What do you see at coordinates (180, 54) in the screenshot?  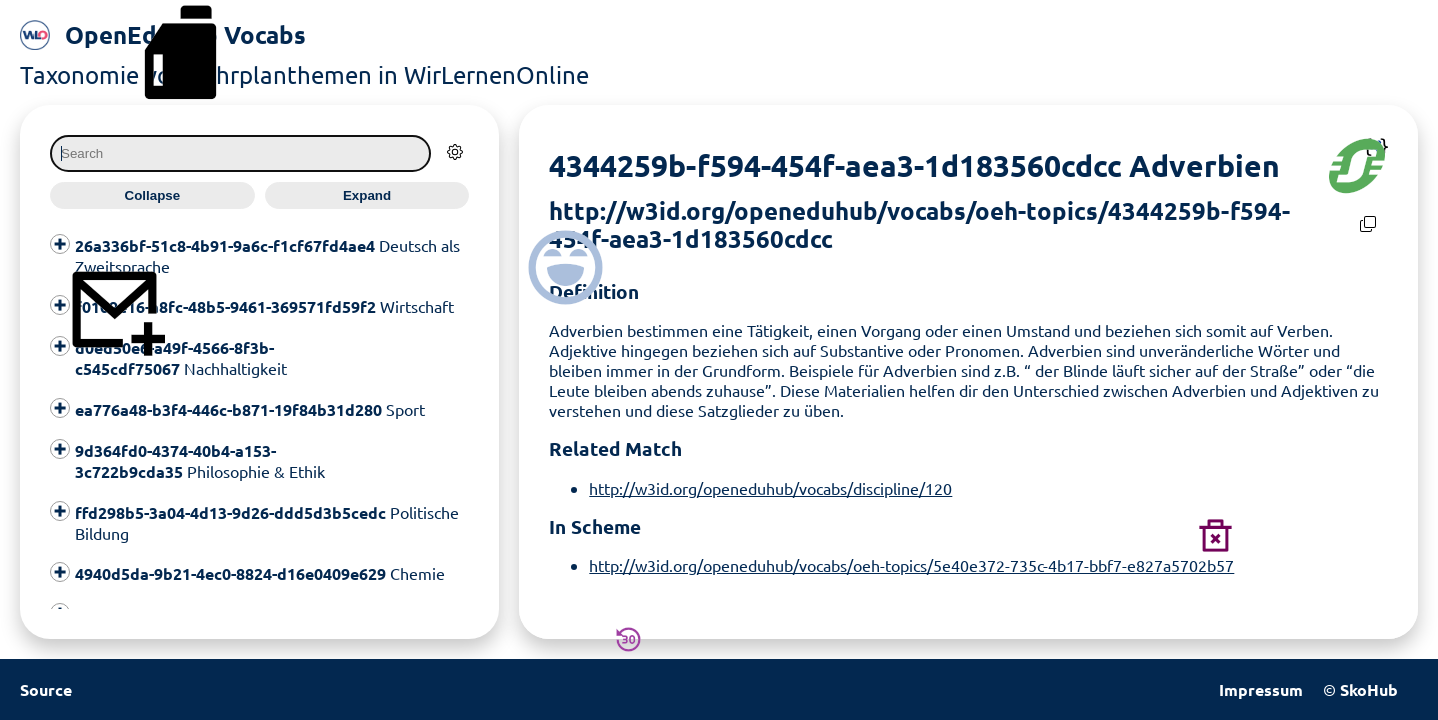 I see `find nearby gas stations` at bounding box center [180, 54].